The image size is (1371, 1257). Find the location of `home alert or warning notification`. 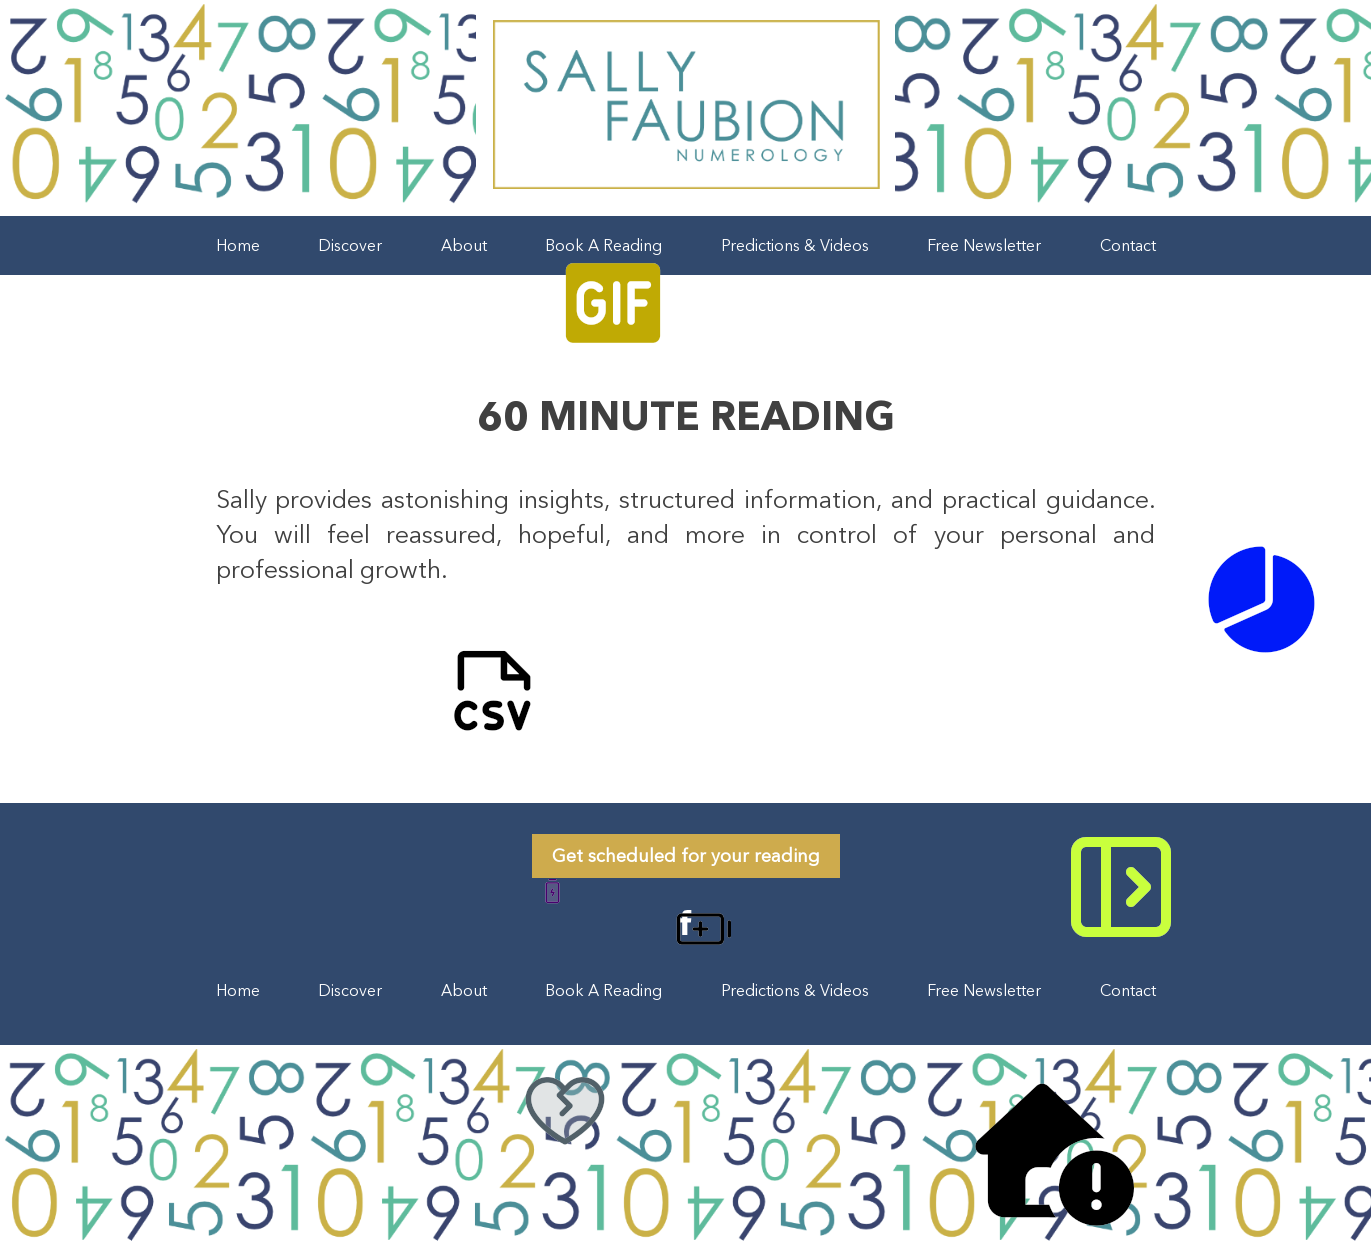

home alert or warning notification is located at coordinates (1050, 1150).